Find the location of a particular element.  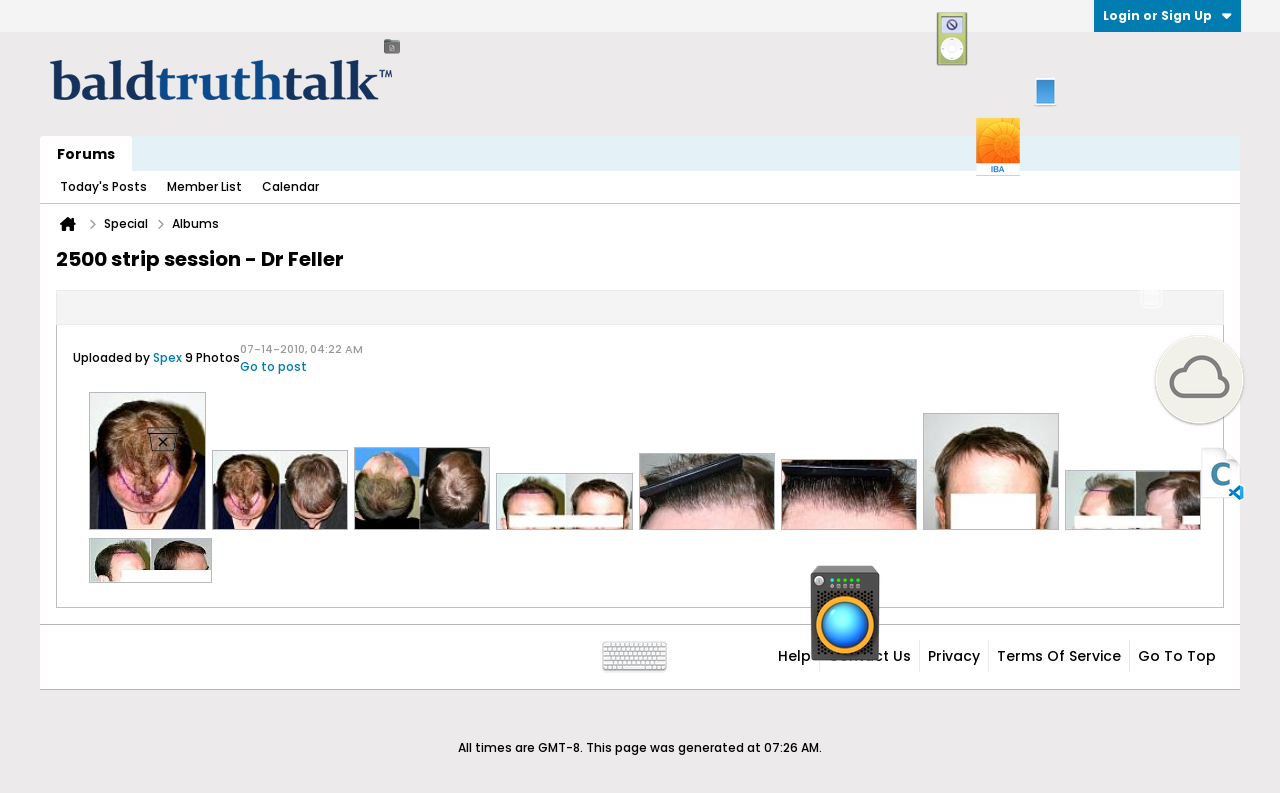

open an iBooks Author document is located at coordinates (998, 148).